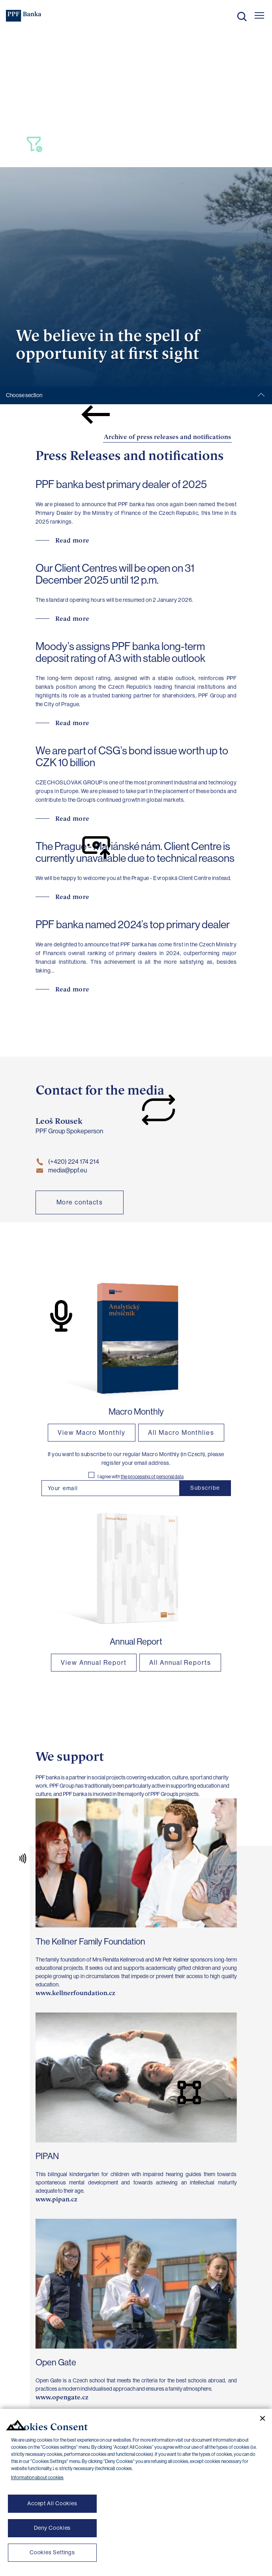 This screenshot has height=2576, width=272. I want to click on clear all active filters, so click(34, 143).